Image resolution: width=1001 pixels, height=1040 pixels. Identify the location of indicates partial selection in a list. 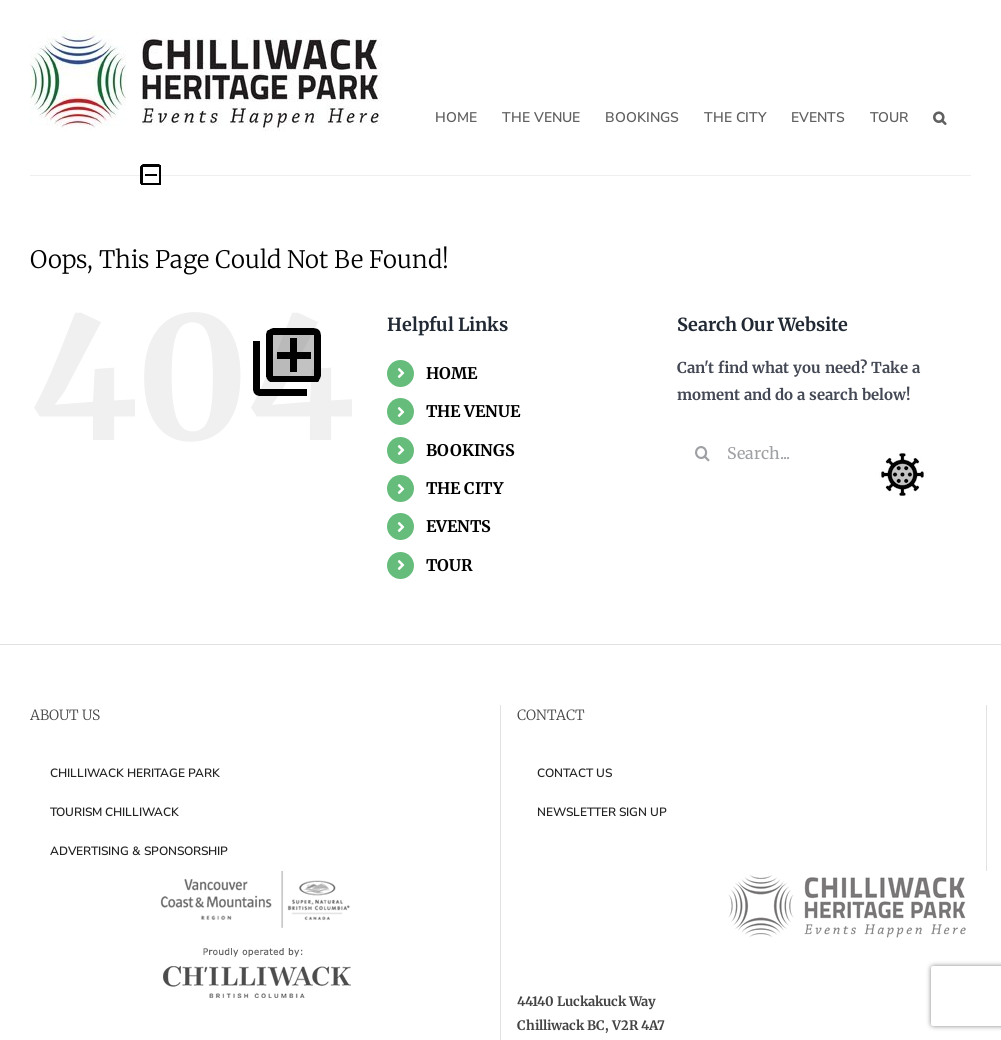
(151, 175).